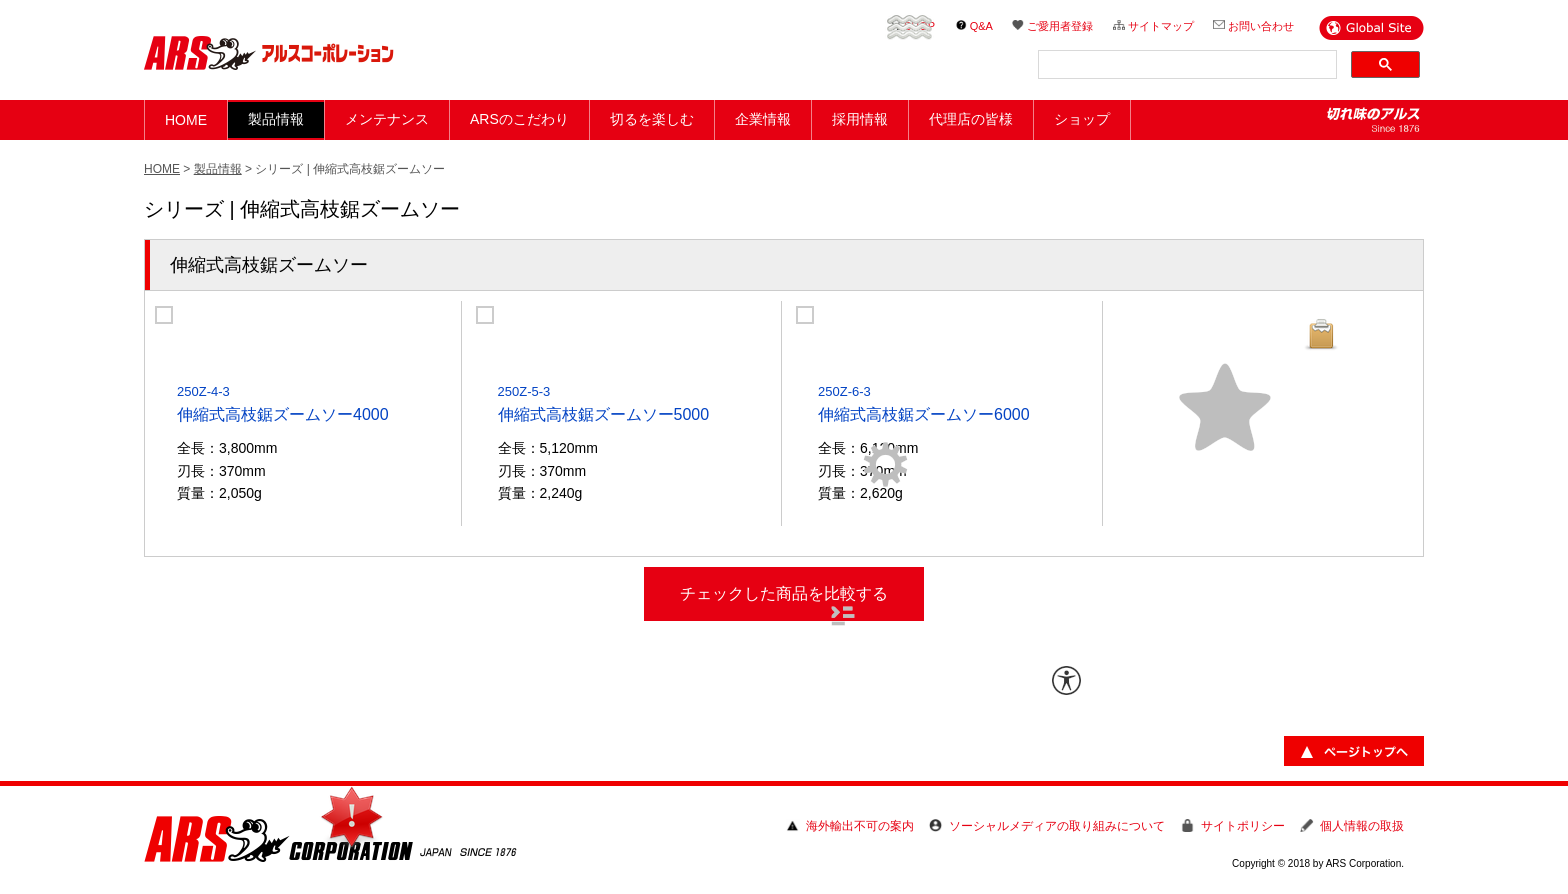  I want to click on indicates a task or assignment is overdue, so click(1321, 334).